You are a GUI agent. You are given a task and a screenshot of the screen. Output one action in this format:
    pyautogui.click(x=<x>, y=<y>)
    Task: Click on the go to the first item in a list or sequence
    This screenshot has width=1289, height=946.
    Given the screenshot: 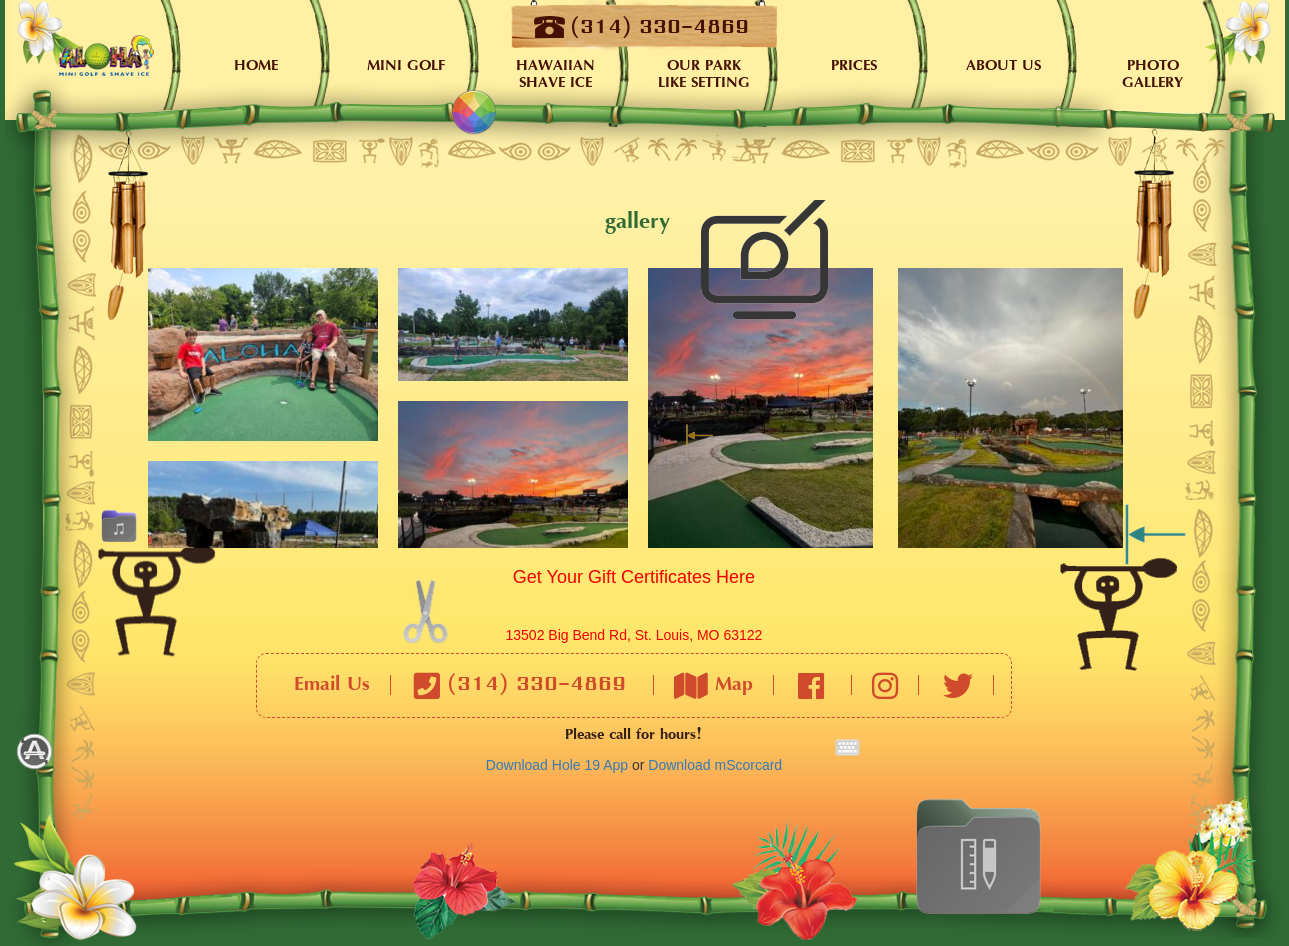 What is the action you would take?
    pyautogui.click(x=1155, y=534)
    